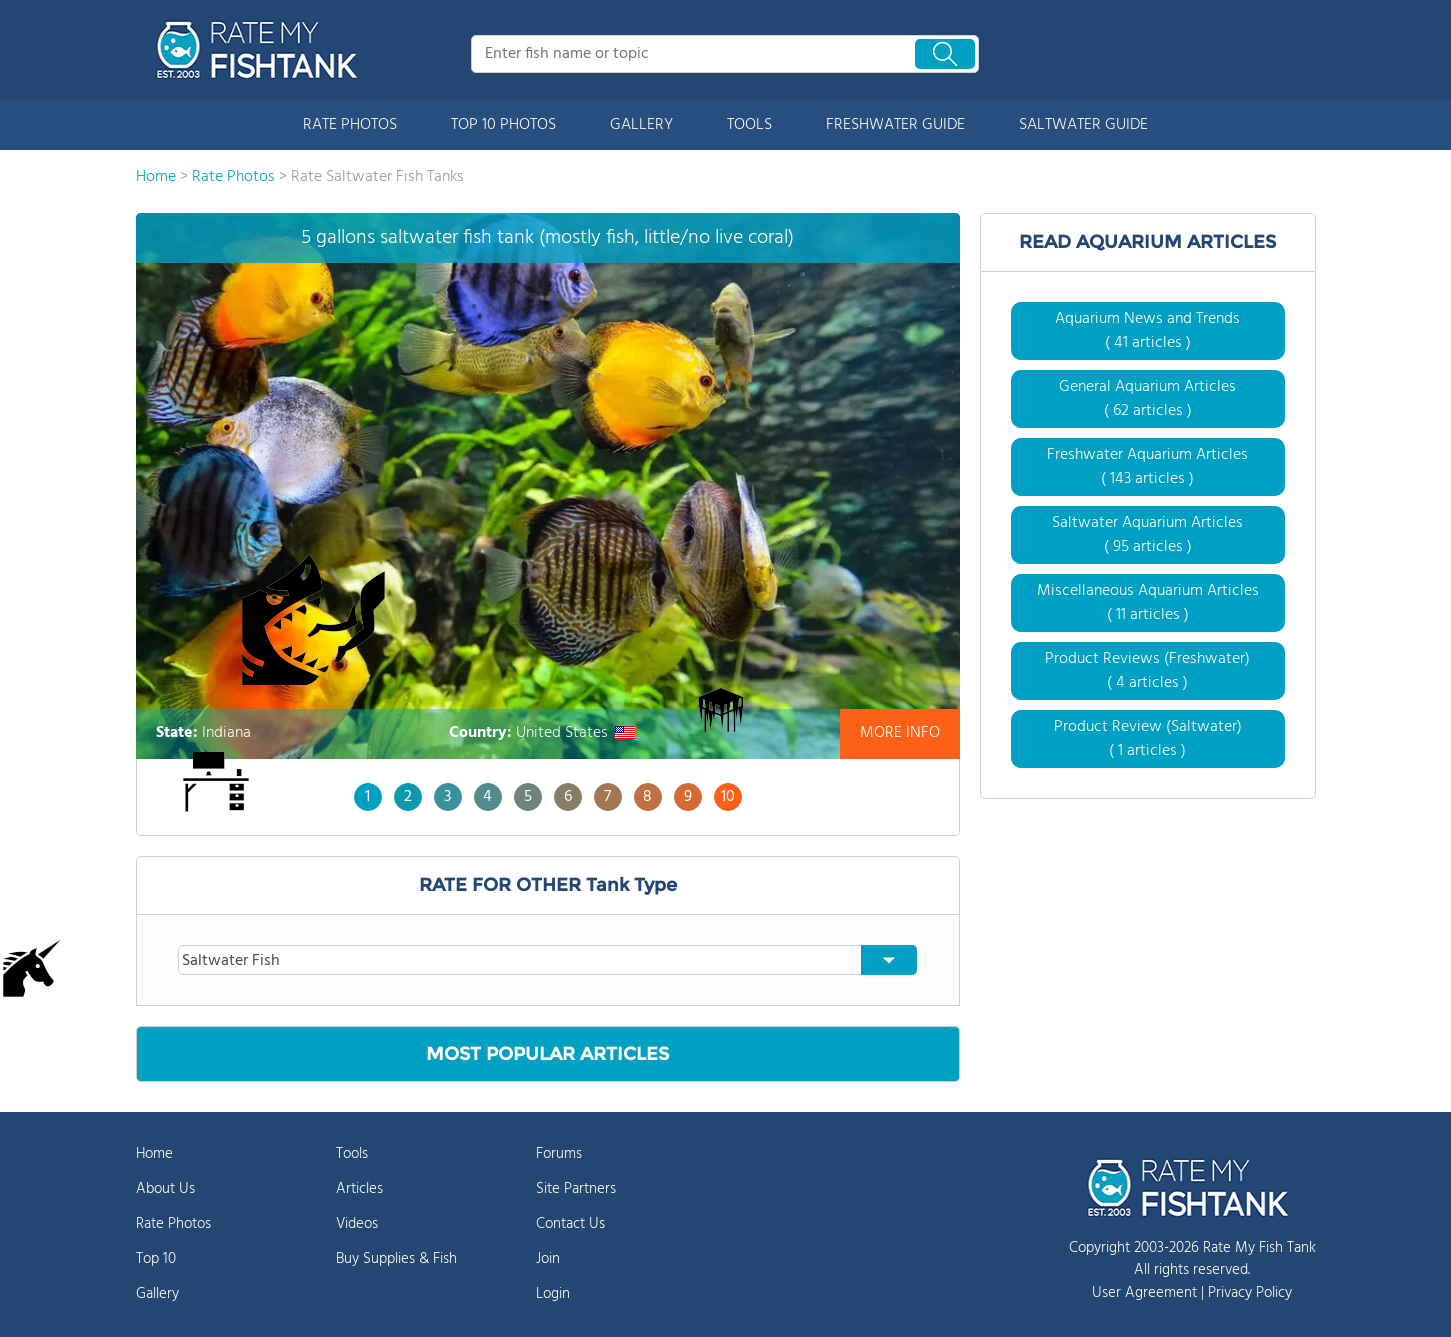  Describe the element at coordinates (216, 775) in the screenshot. I see `access workspace or office settings` at that location.